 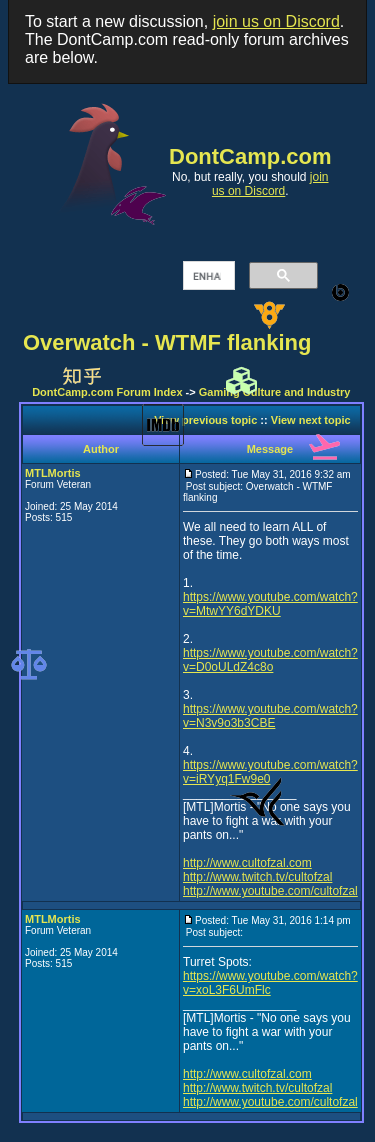 I want to click on pterodactyl game server management panel logo, so click(x=138, y=205).